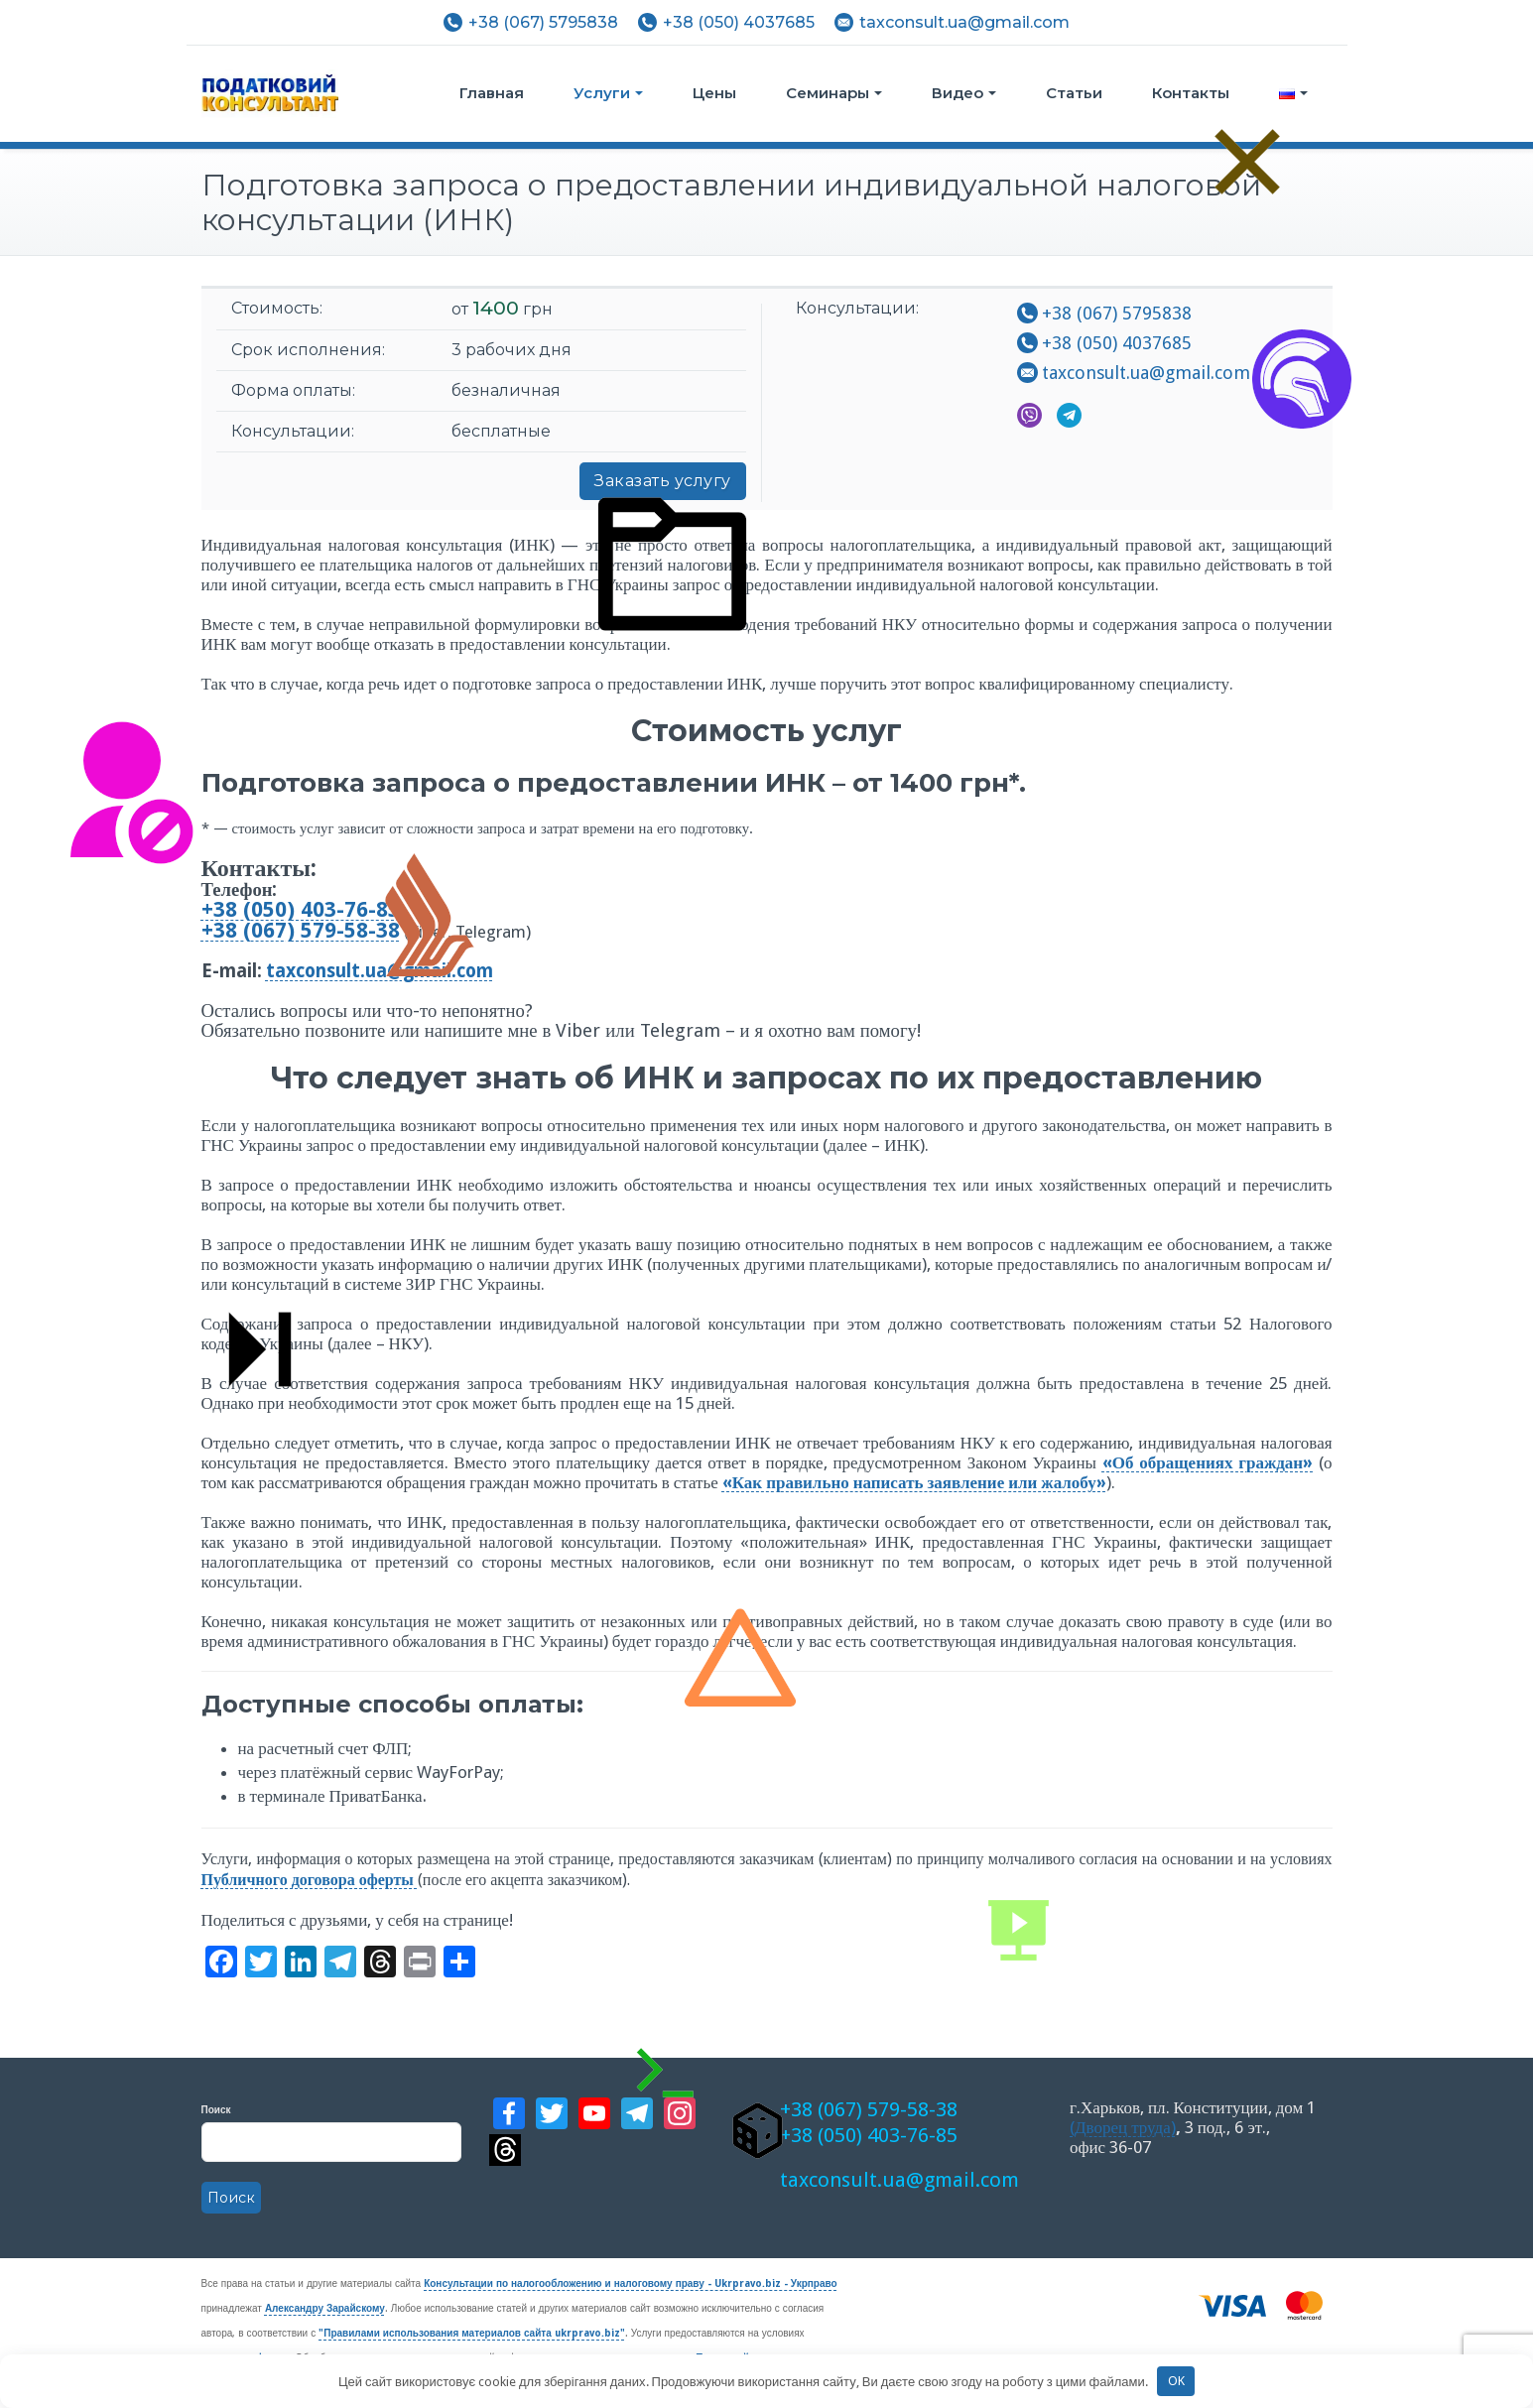 This screenshot has width=1533, height=2408. Describe the element at coordinates (430, 915) in the screenshot. I see `Singapore Airlines app or website` at that location.